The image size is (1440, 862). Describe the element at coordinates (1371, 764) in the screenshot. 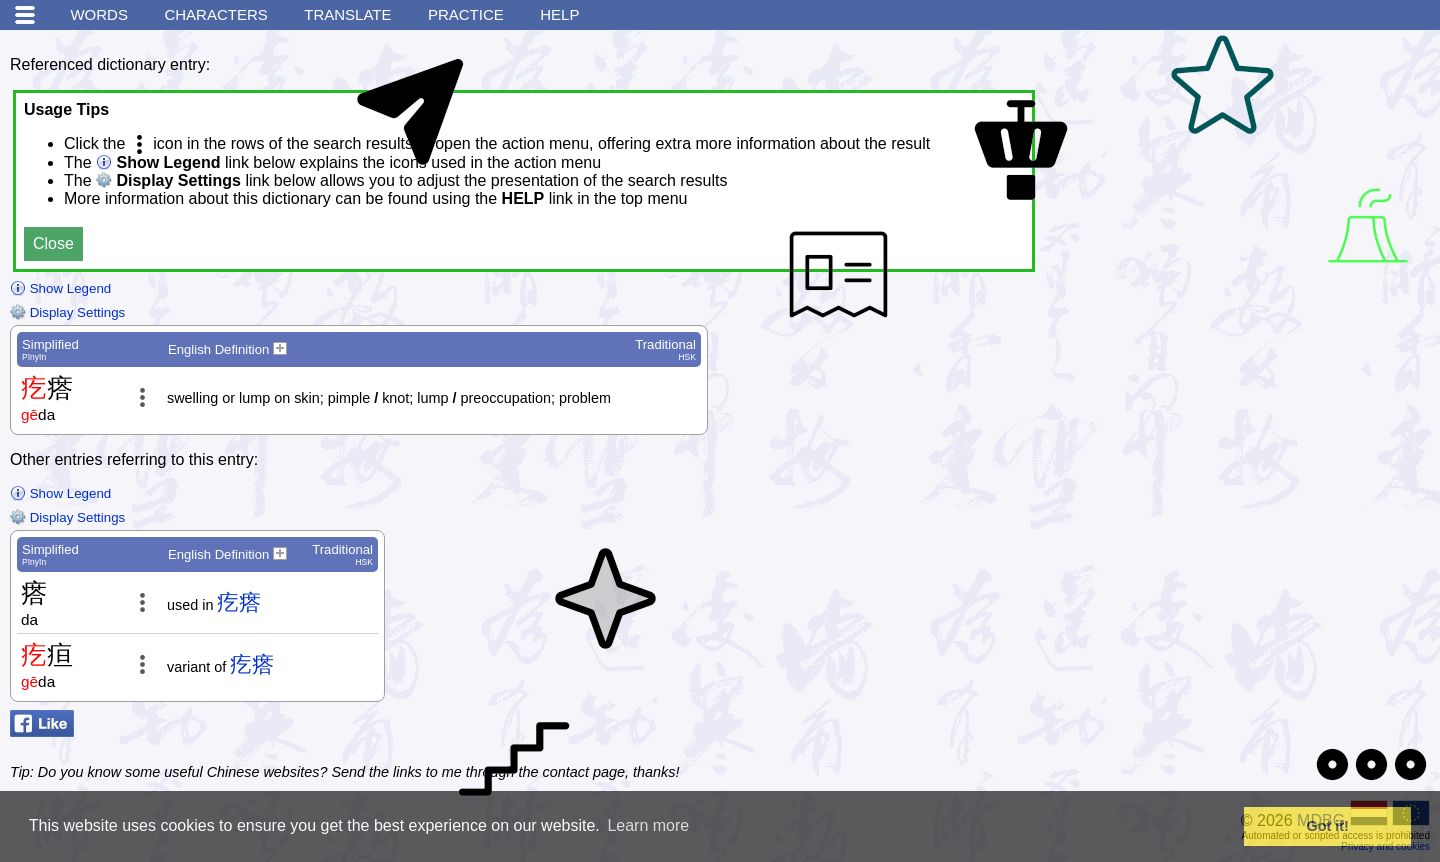

I see `open more options menu` at that location.